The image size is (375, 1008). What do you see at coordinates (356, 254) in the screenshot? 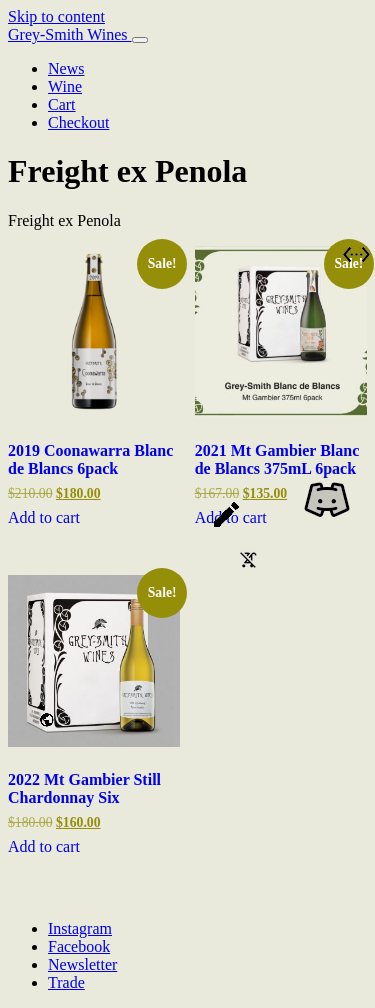
I see `access ethernet or wired network settings` at bounding box center [356, 254].